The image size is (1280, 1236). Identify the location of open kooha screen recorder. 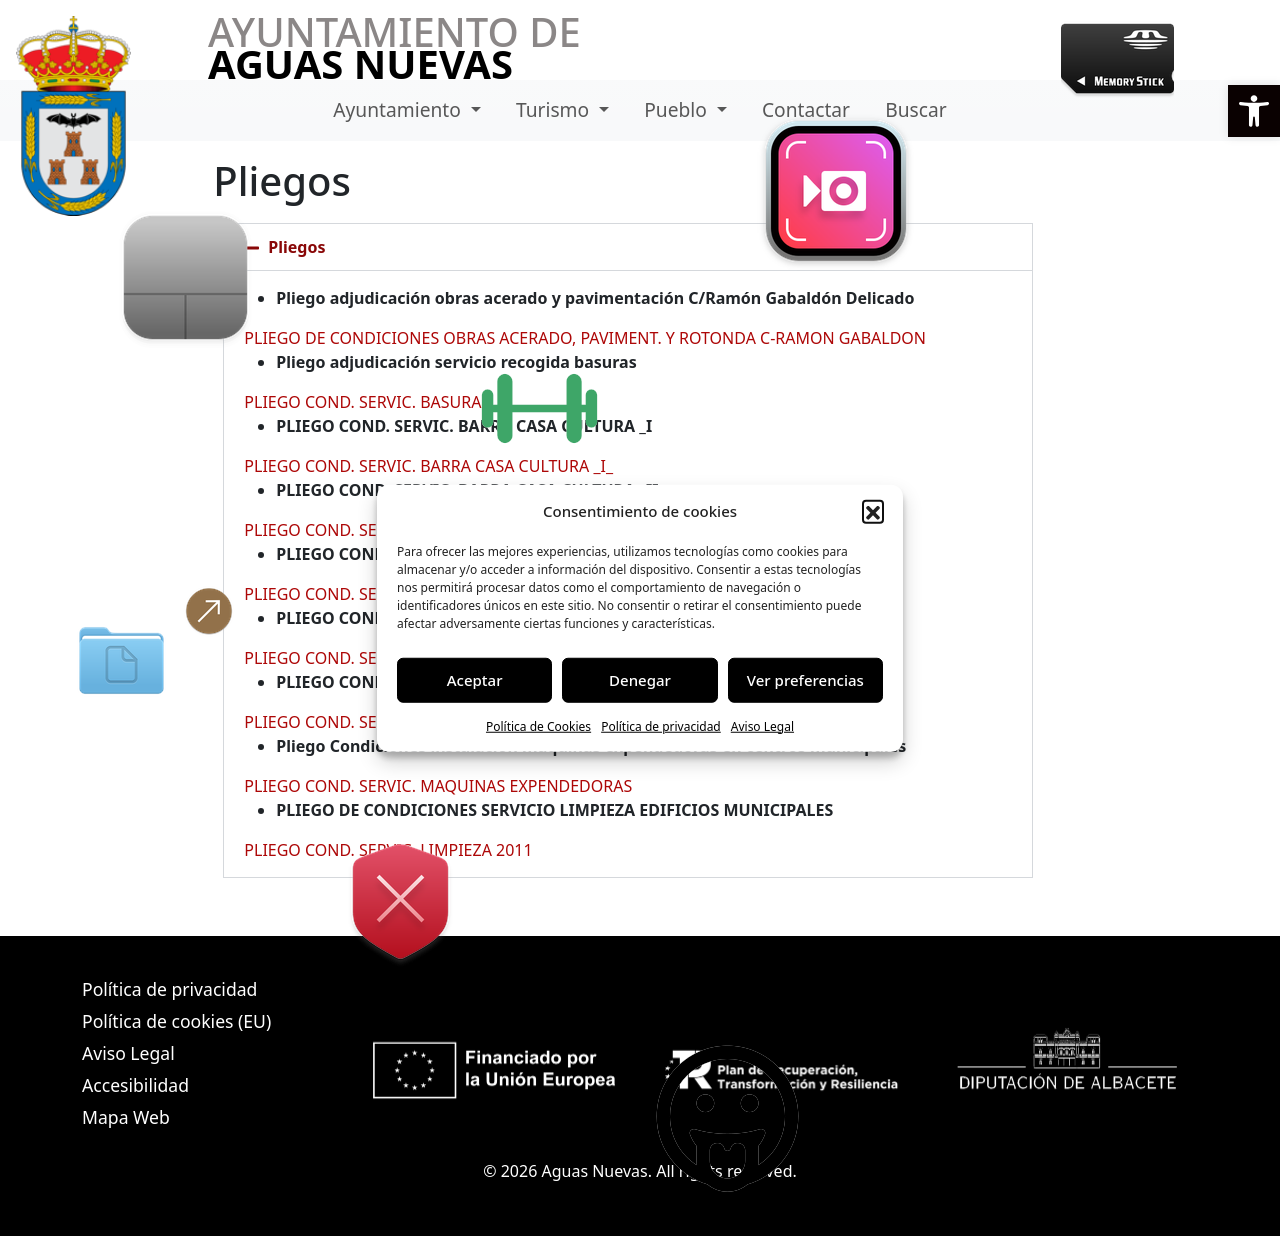
(836, 191).